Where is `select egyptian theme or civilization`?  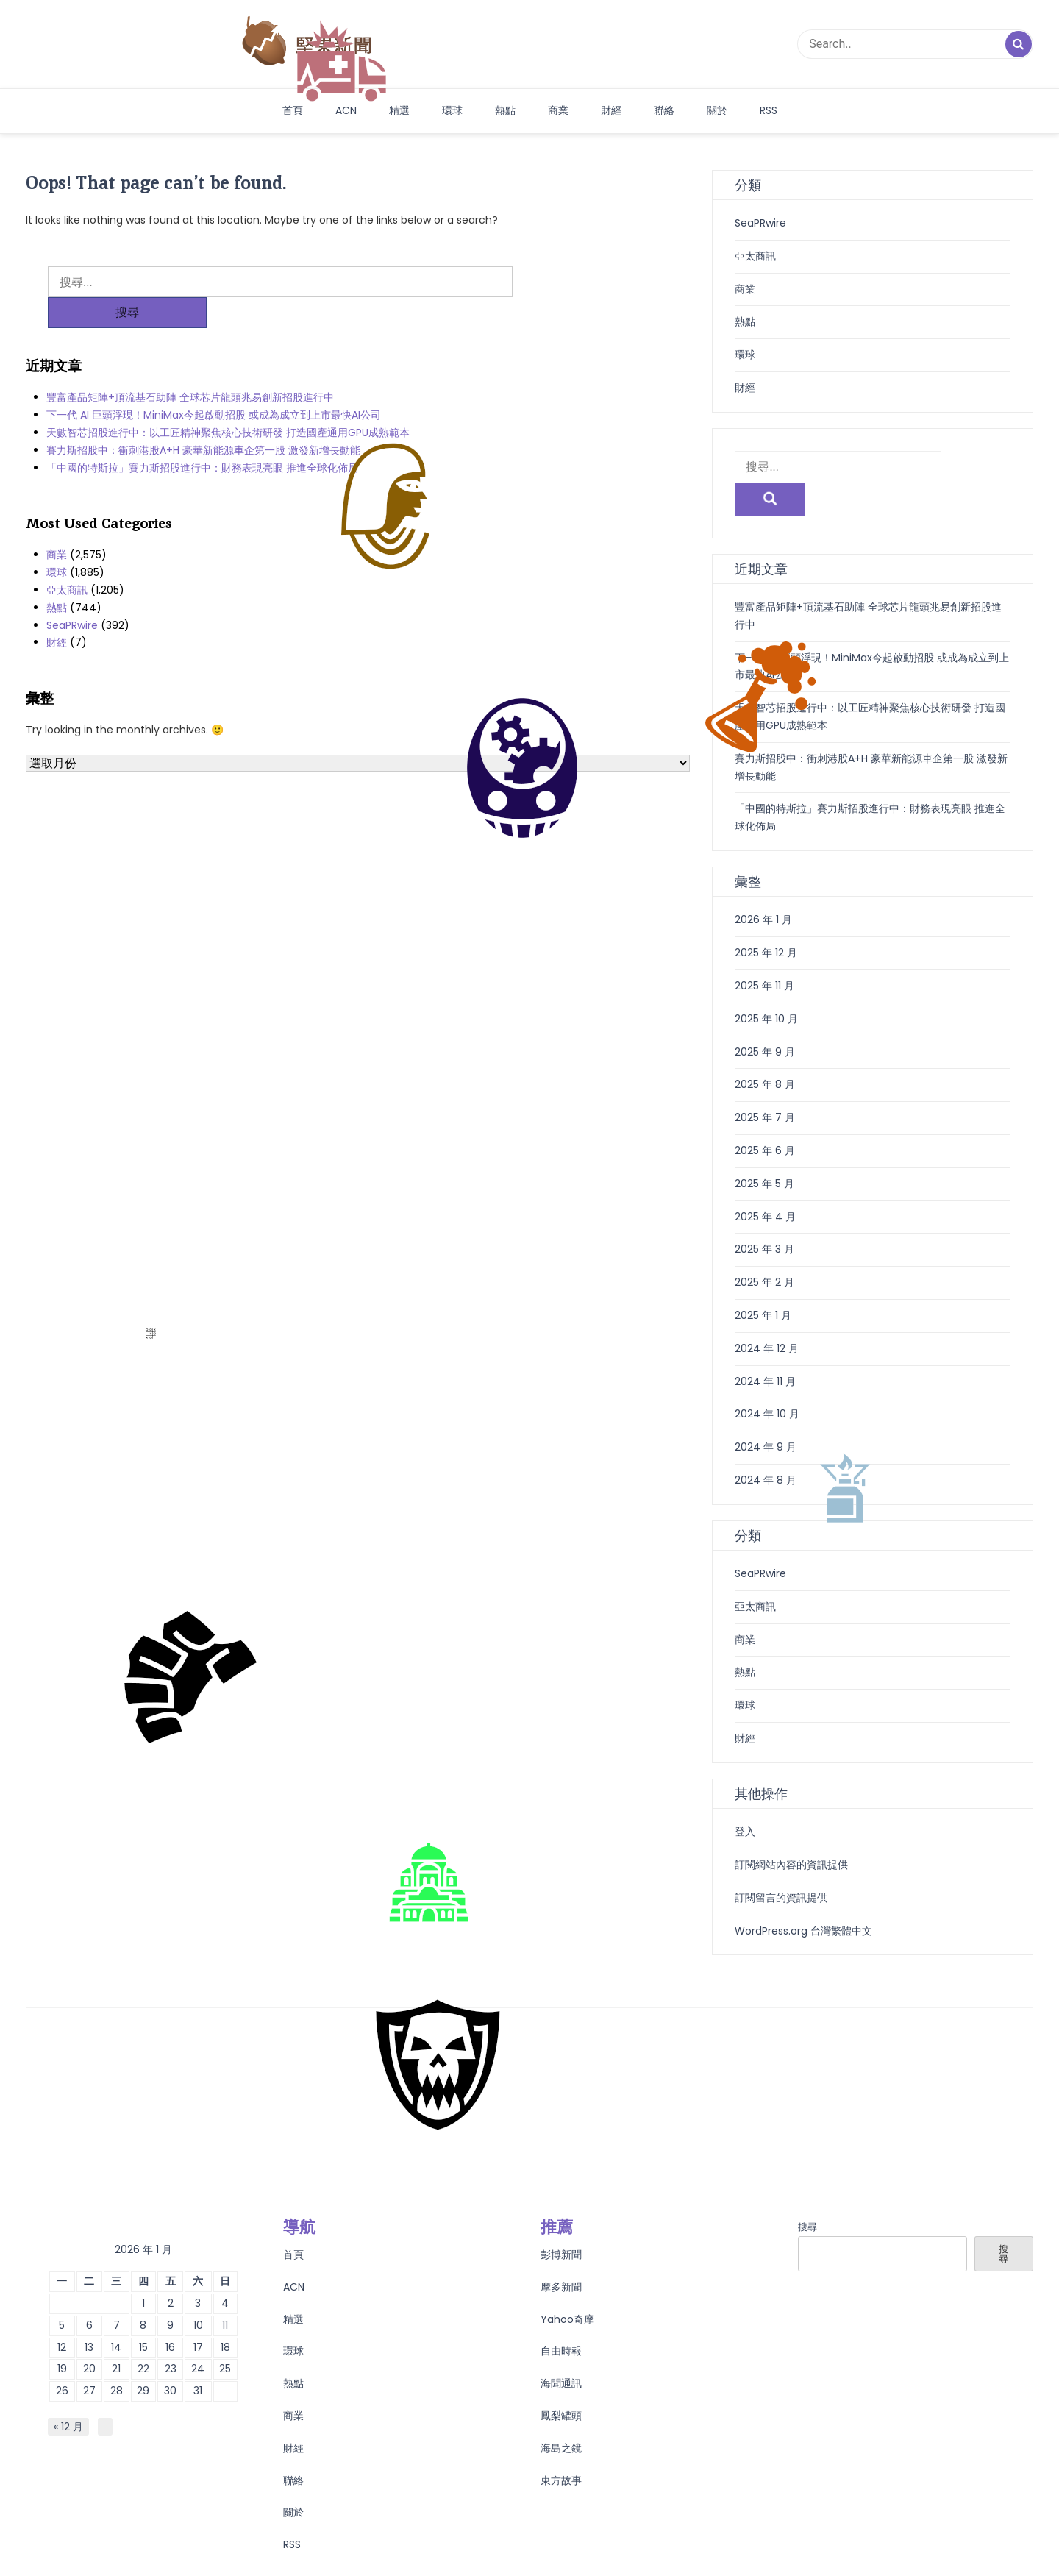 select egyptian theme or civilization is located at coordinates (385, 506).